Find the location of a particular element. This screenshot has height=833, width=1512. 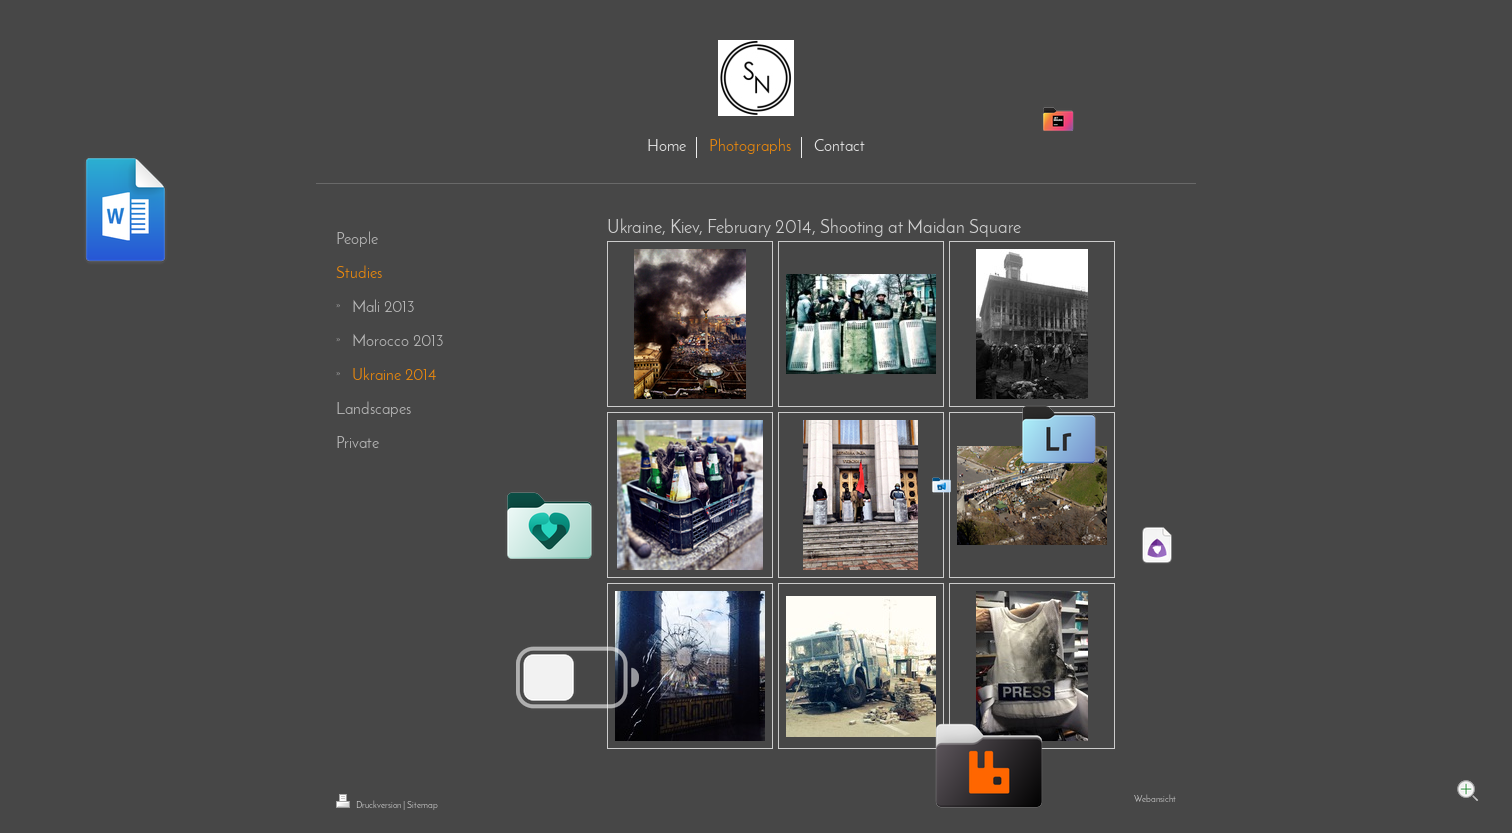

indicates battery at 50% charge is located at coordinates (577, 677).